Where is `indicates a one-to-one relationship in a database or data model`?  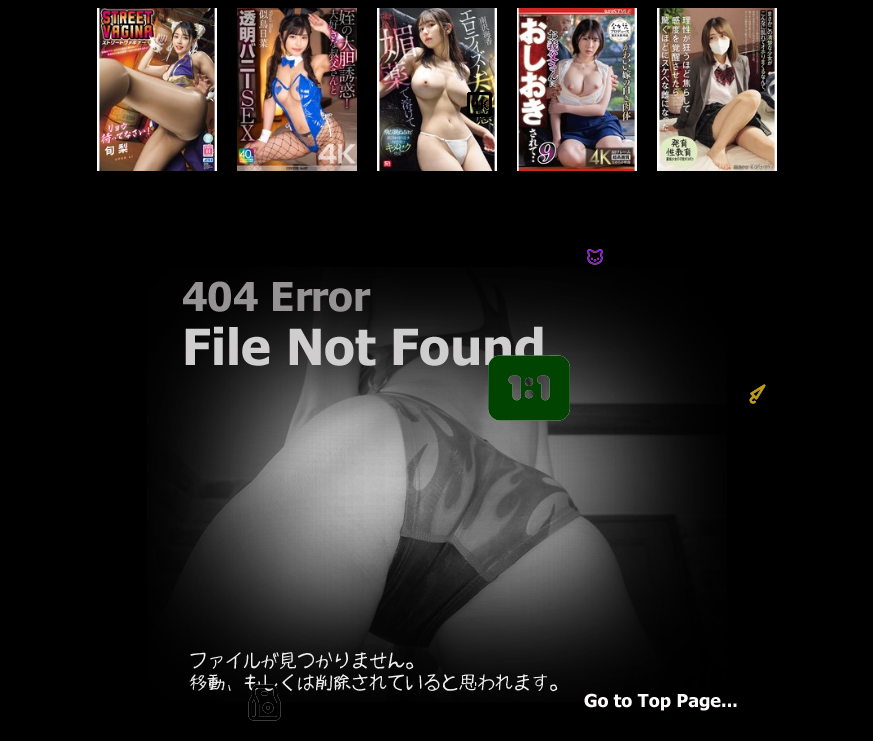
indicates a one-to-one relationship in a database or data model is located at coordinates (529, 388).